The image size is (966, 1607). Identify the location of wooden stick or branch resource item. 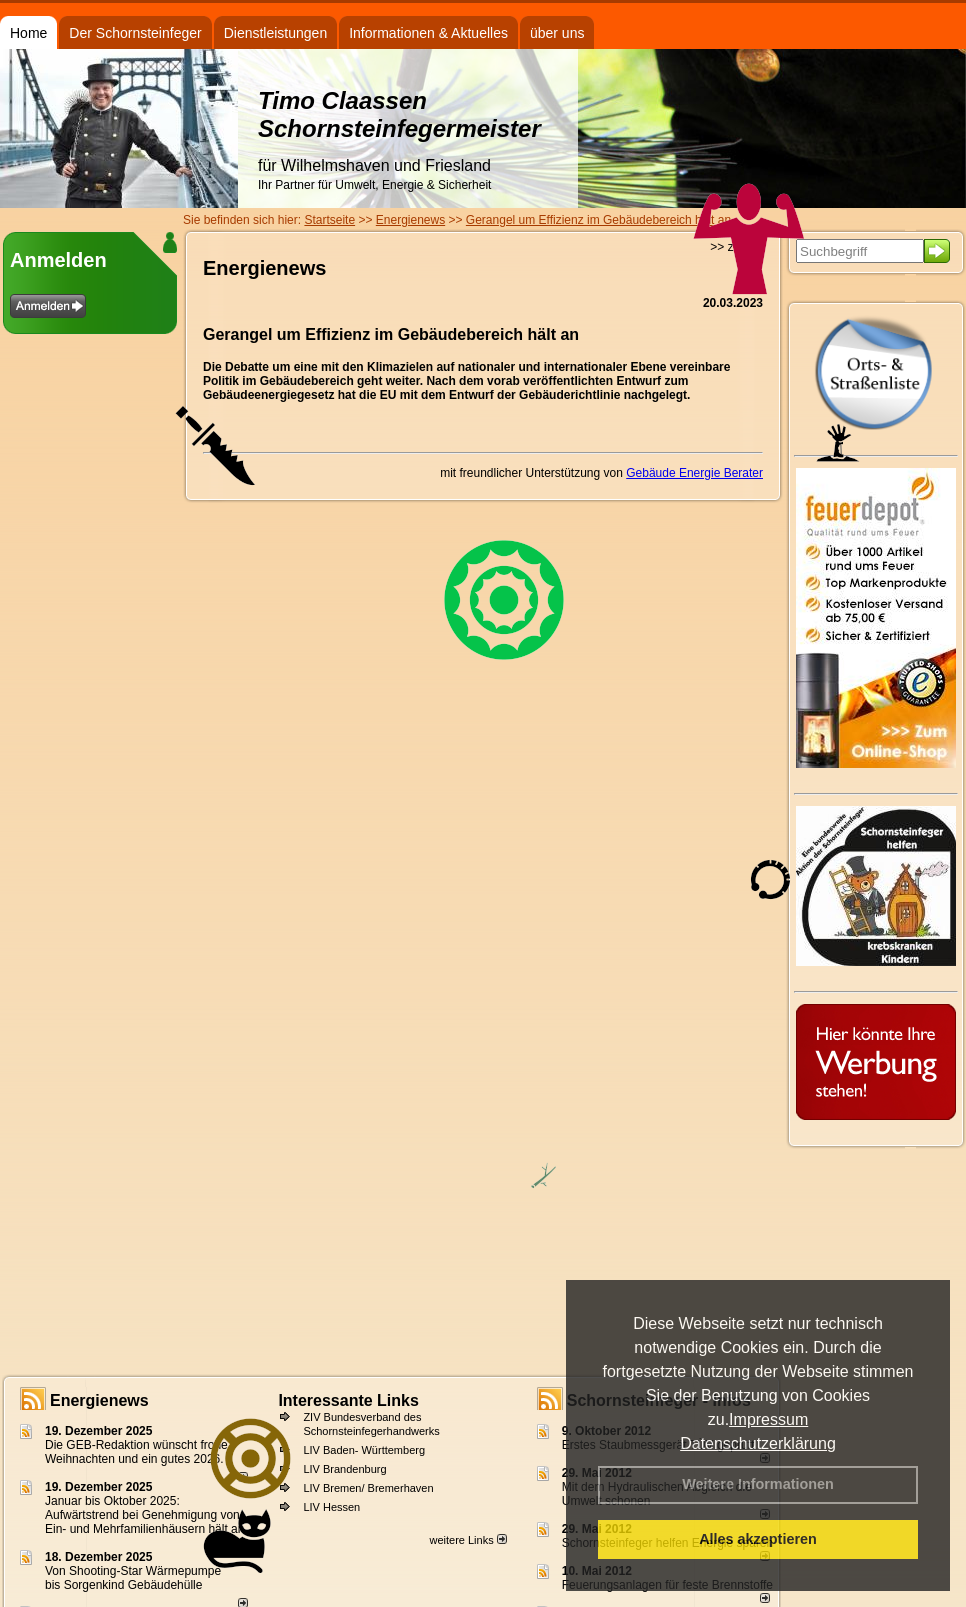
(543, 1175).